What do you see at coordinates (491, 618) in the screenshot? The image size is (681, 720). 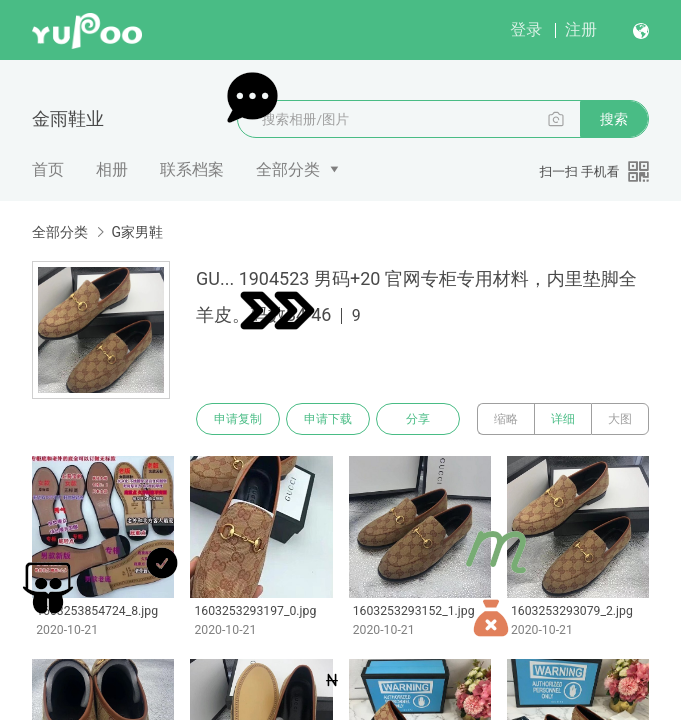 I see `remove item from cart or bag` at bounding box center [491, 618].